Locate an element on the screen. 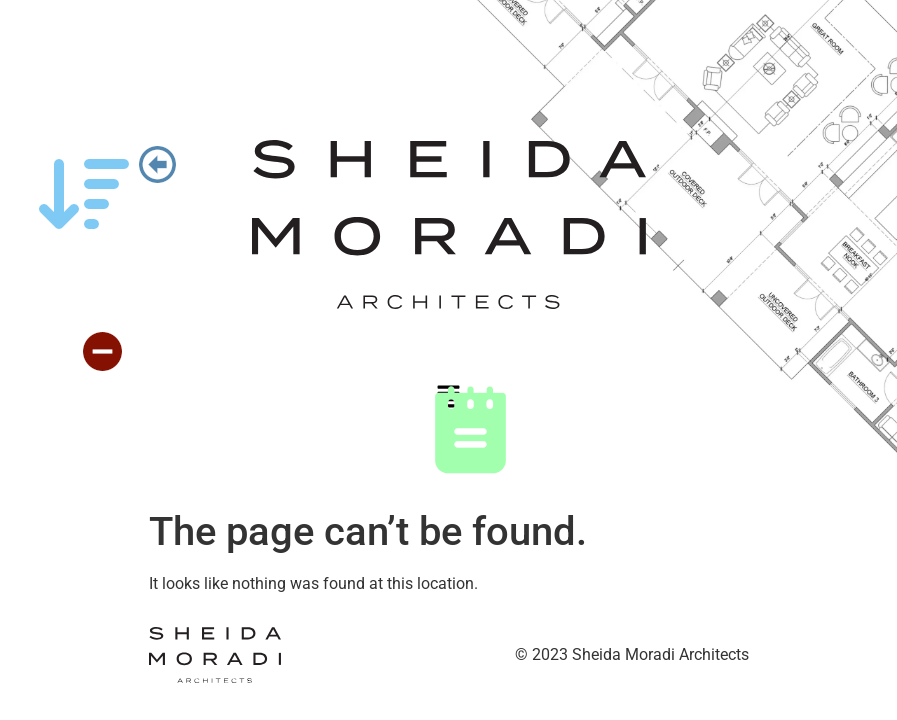 This screenshot has height=720, width=897. open notepad or notes application is located at coordinates (470, 431).